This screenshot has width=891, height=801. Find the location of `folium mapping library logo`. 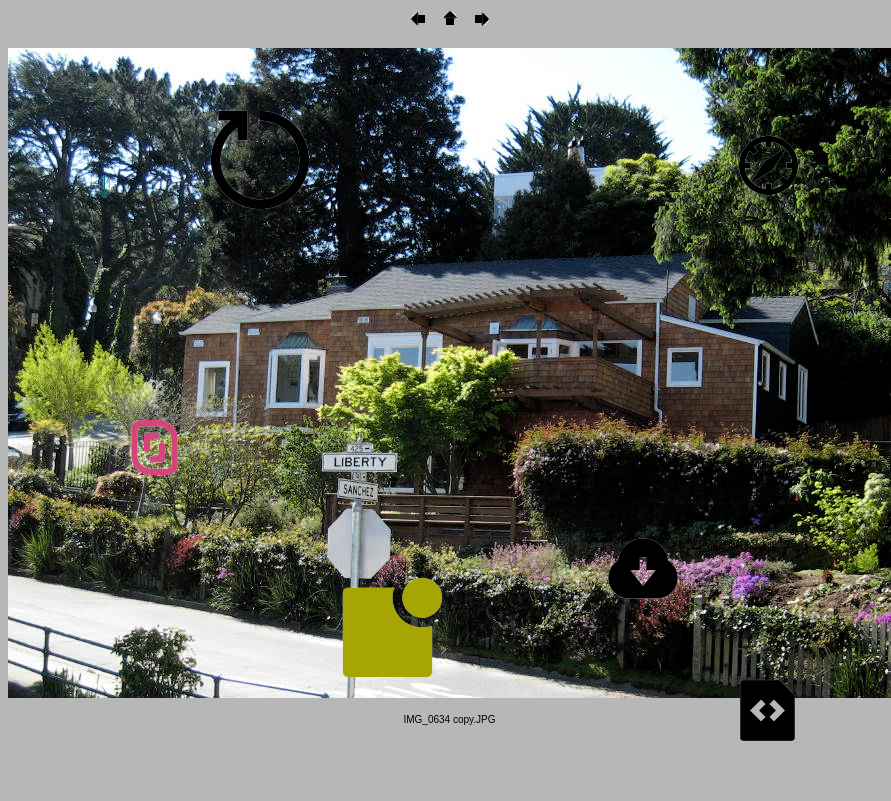

folium mapping library logo is located at coordinates (104, 186).